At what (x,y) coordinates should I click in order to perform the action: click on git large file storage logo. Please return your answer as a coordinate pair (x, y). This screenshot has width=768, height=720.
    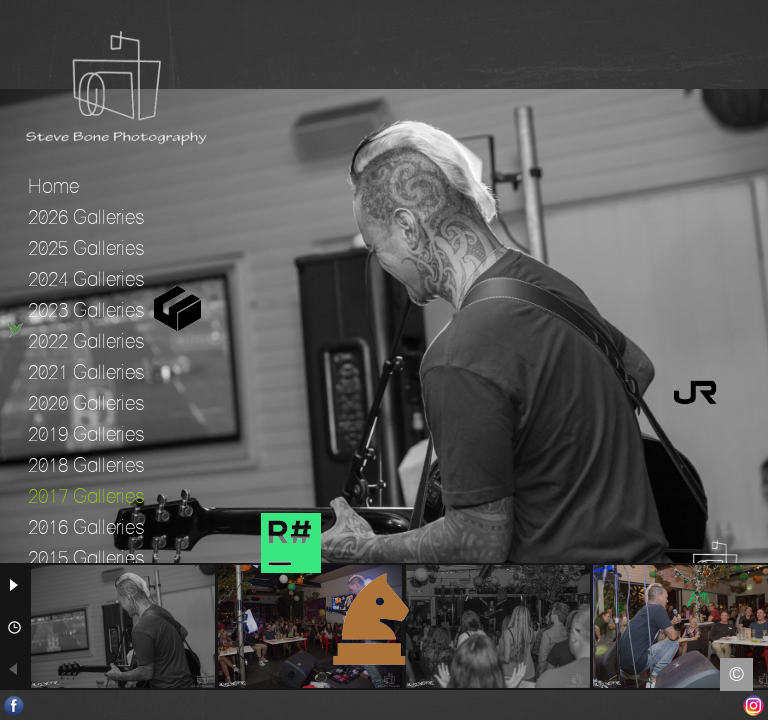
    Looking at the image, I should click on (177, 308).